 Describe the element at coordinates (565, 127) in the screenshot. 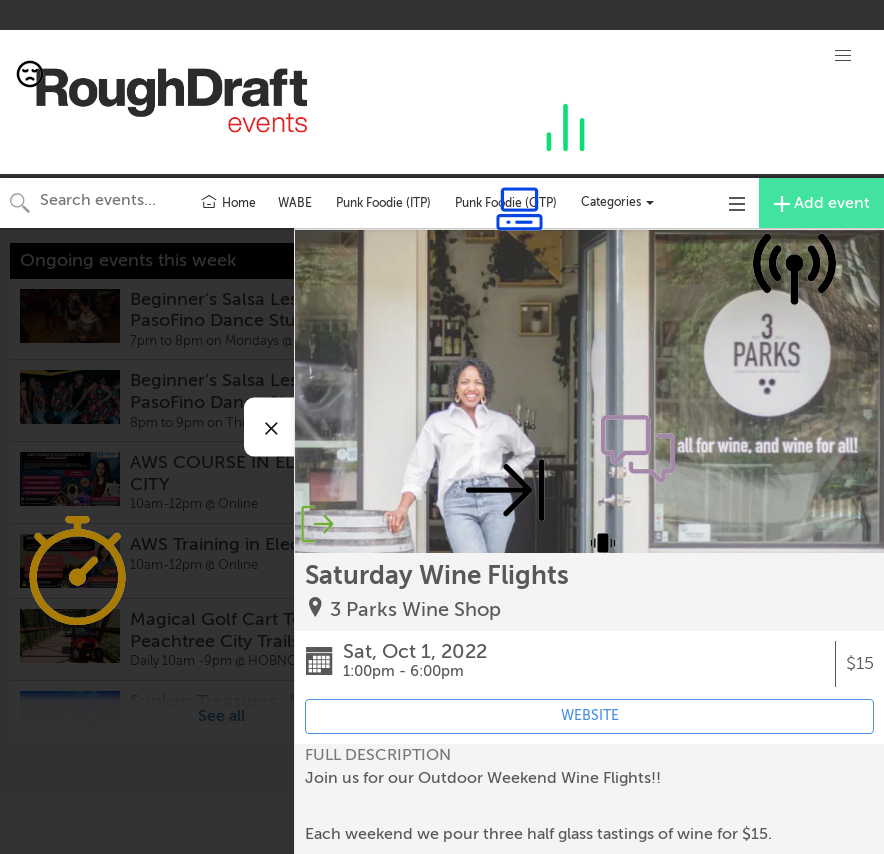

I see `view bar chart or statistics` at that location.